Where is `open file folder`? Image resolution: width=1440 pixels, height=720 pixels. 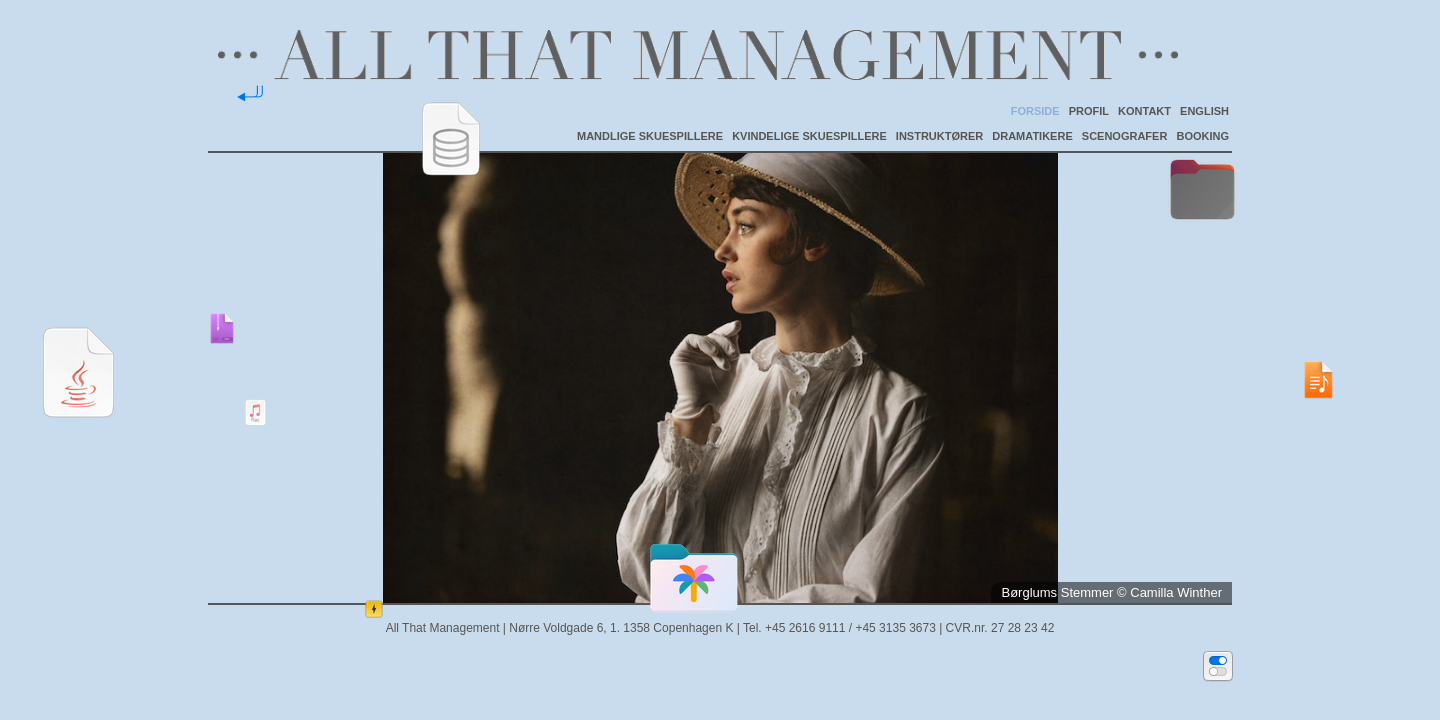
open file folder is located at coordinates (1202, 189).